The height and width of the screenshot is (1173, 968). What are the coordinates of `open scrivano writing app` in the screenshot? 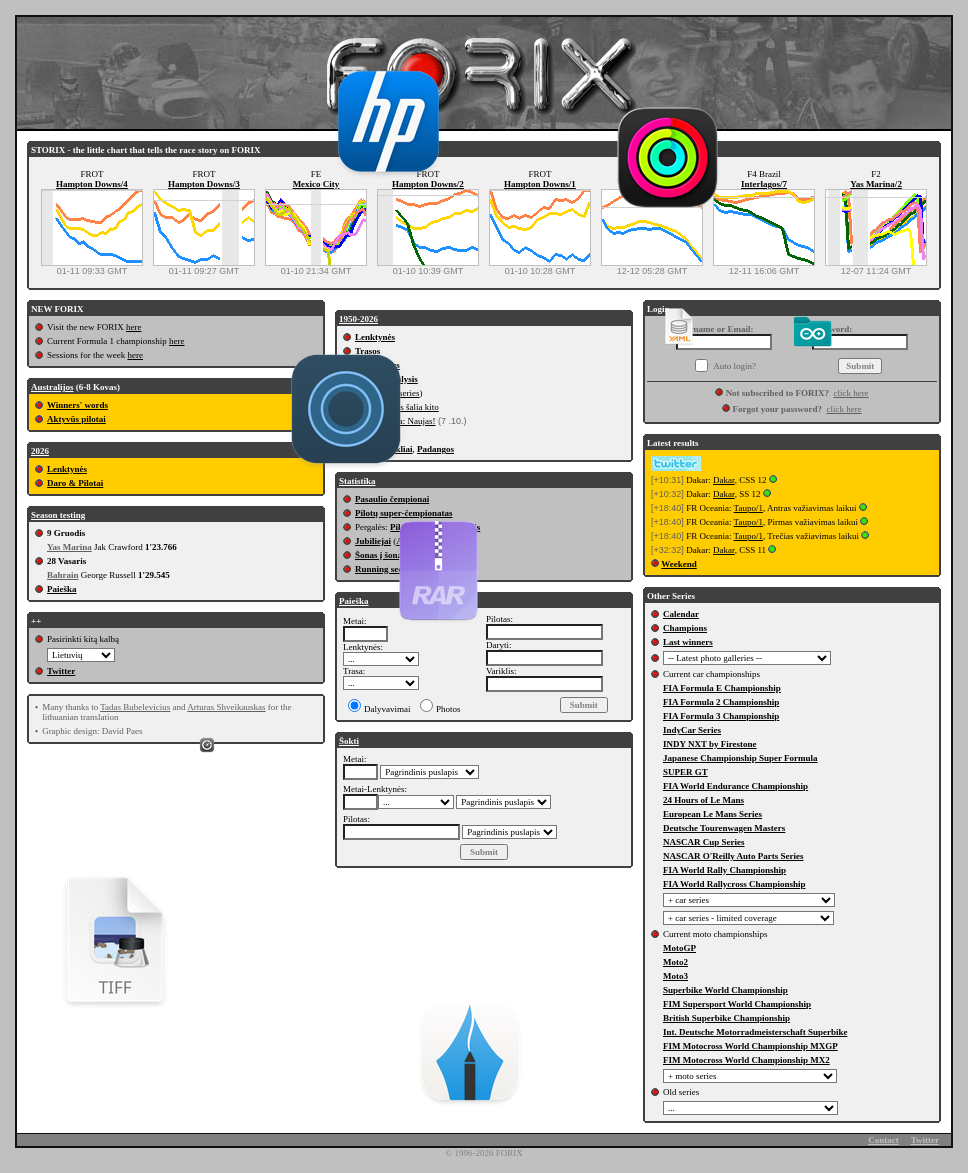 It's located at (470, 1052).